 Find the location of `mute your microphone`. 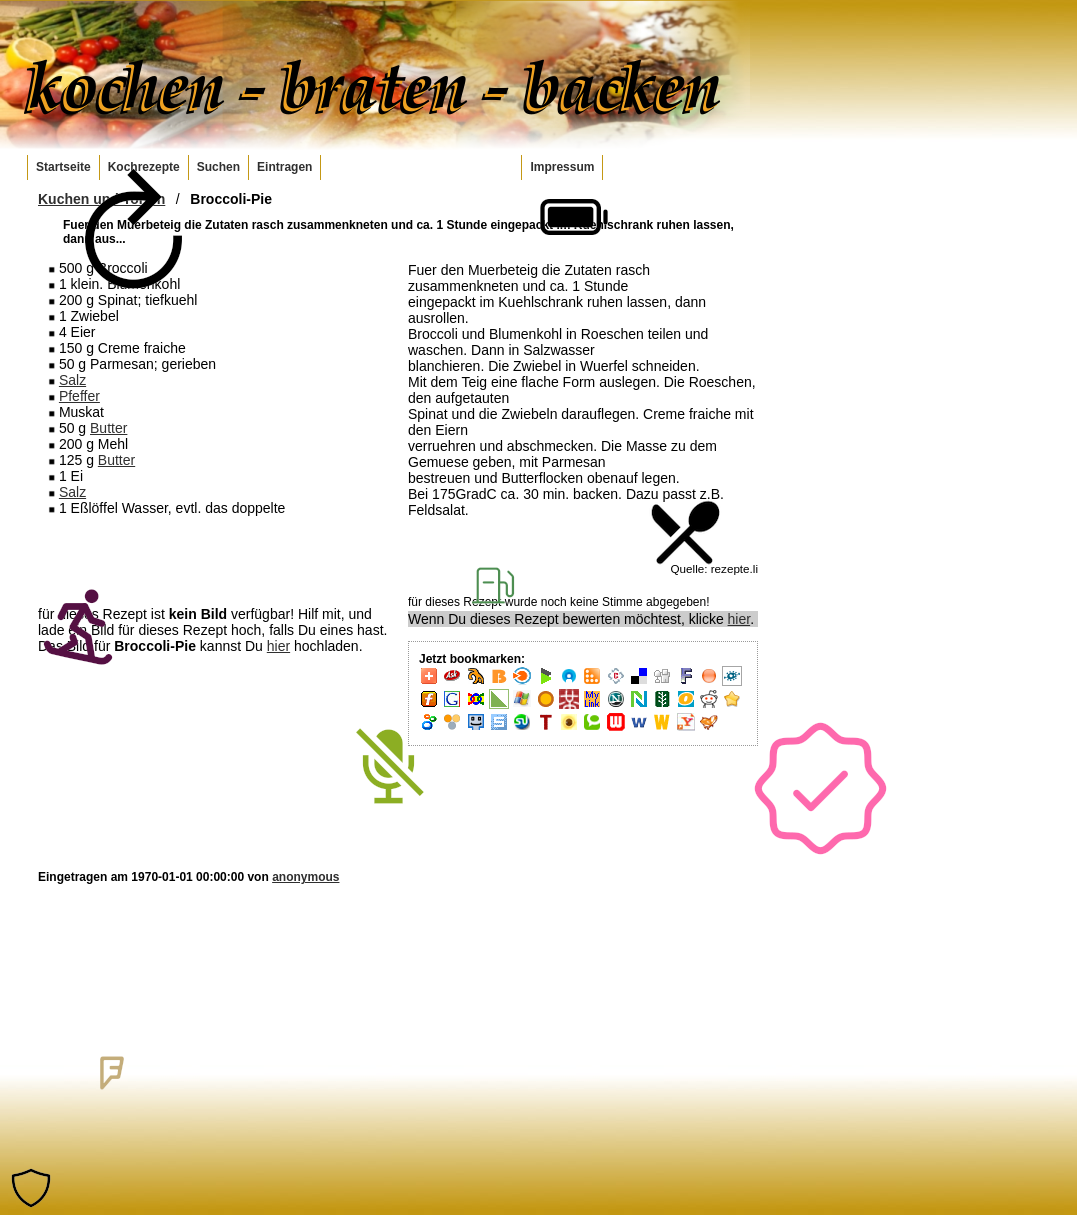

mute your microphone is located at coordinates (388, 766).